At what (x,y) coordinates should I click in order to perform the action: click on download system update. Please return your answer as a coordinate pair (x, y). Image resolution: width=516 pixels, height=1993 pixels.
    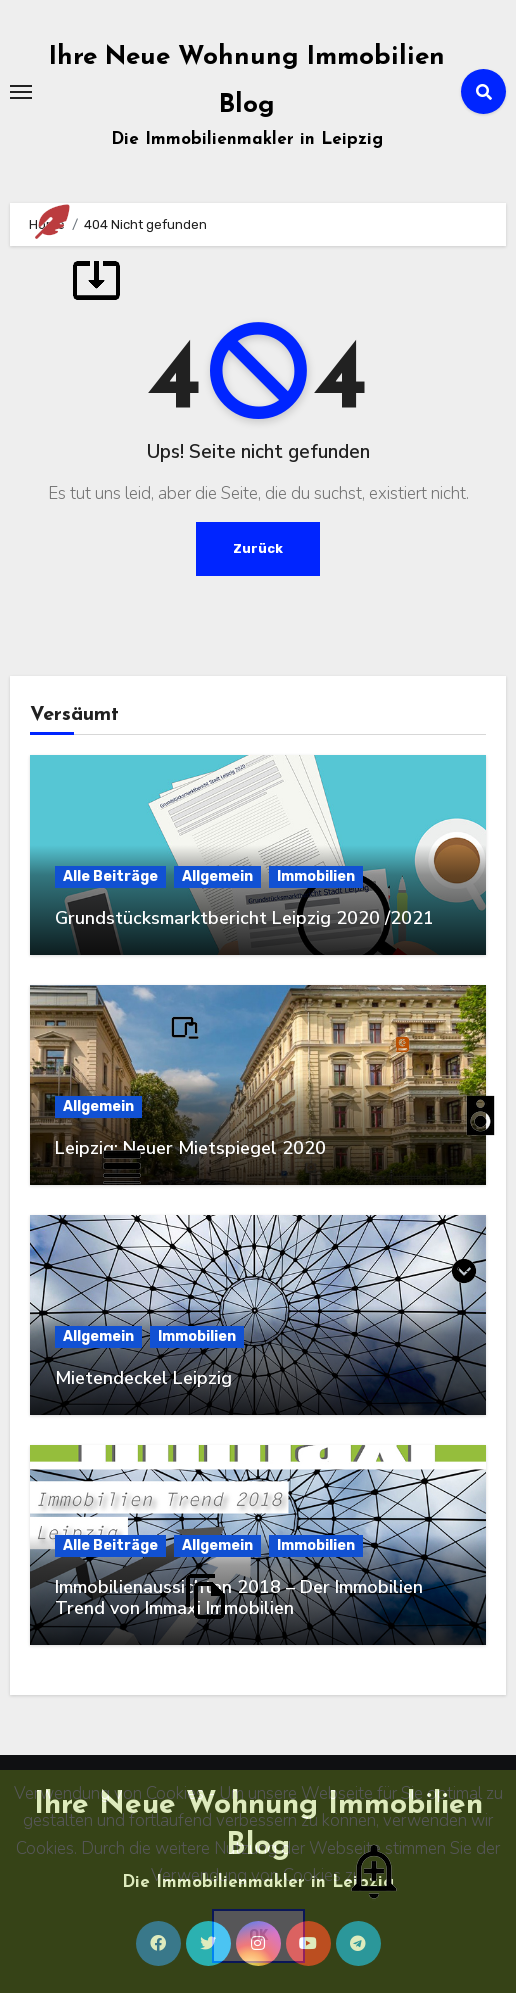
    Looking at the image, I should click on (96, 280).